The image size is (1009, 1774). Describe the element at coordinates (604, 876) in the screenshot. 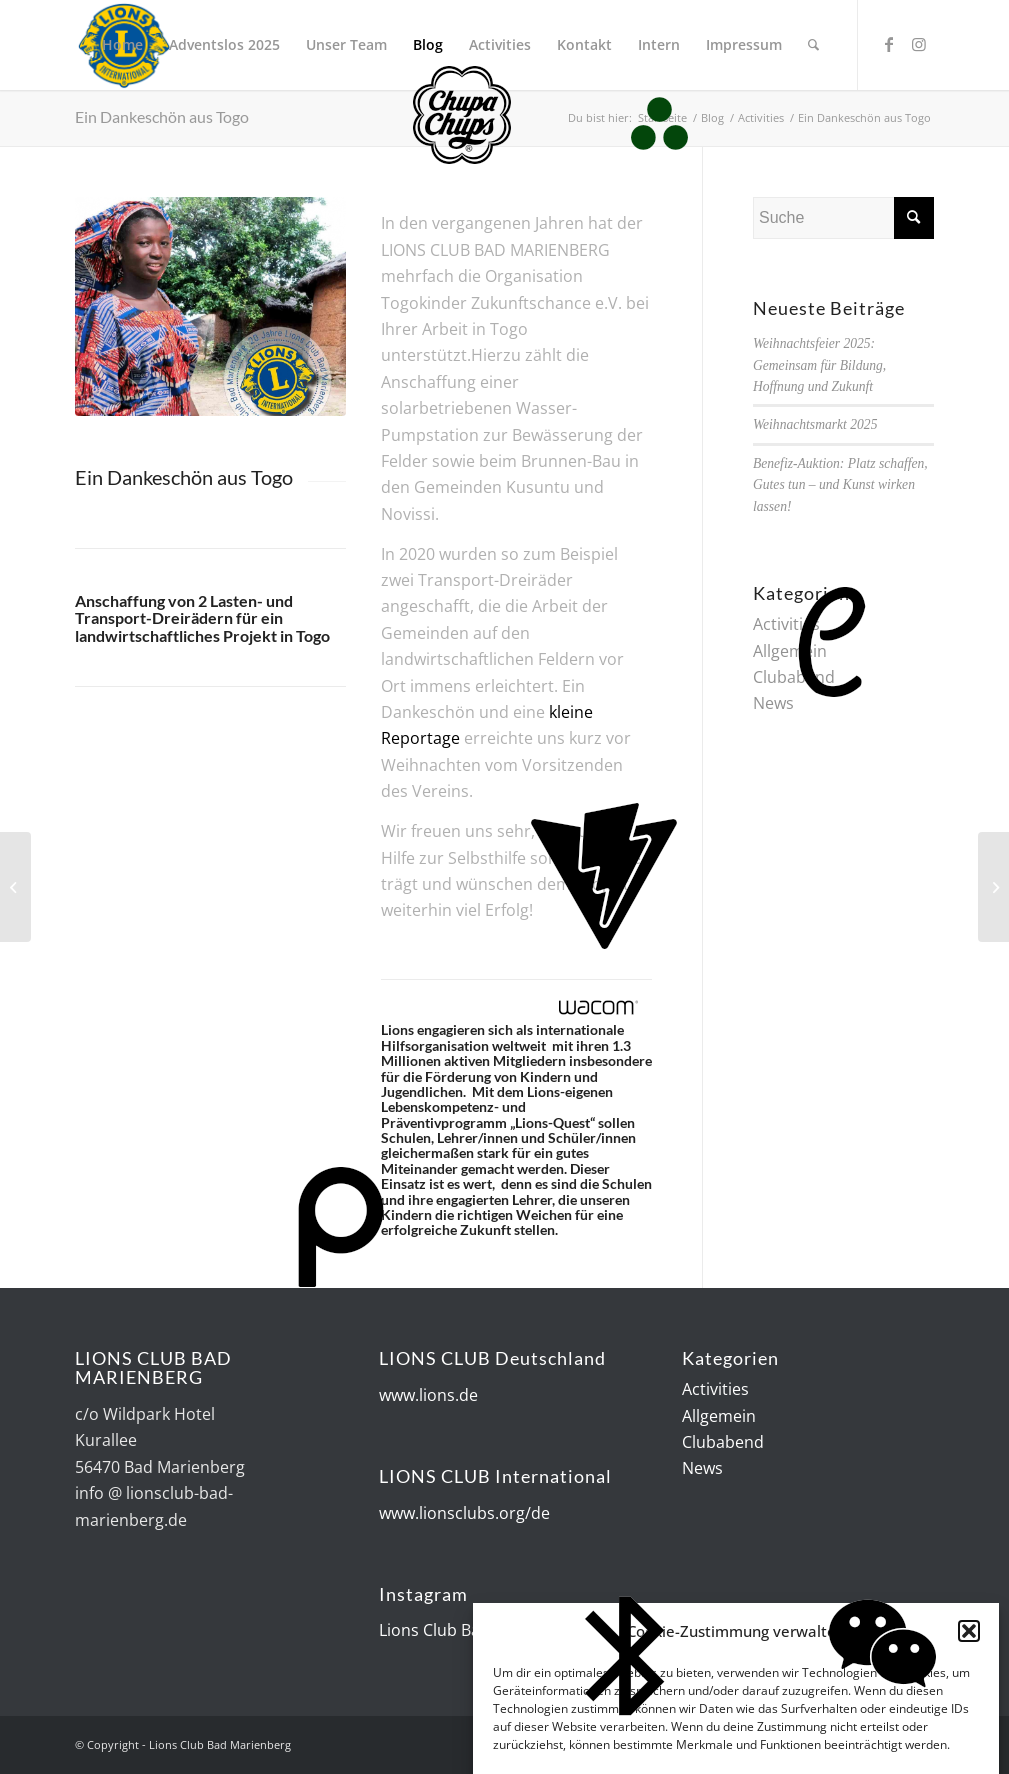

I see `vite framework logo` at that location.